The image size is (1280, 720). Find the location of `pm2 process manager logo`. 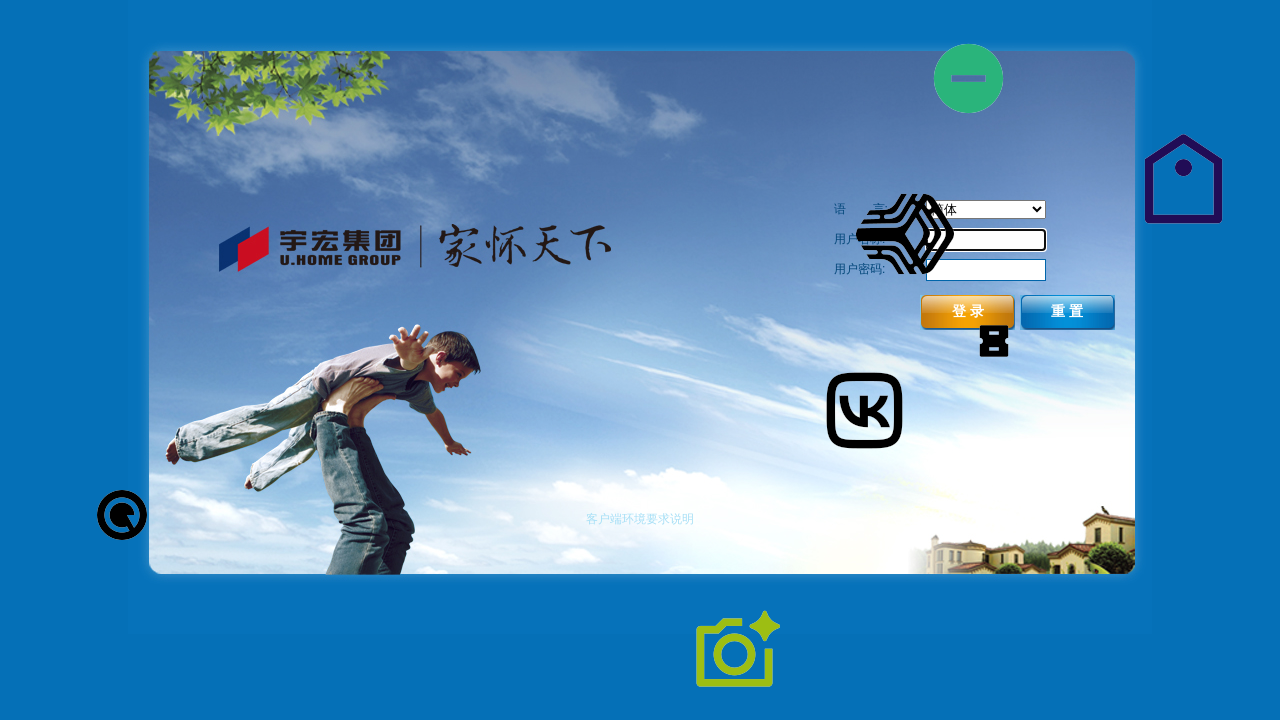

pm2 process manager logo is located at coordinates (905, 234).